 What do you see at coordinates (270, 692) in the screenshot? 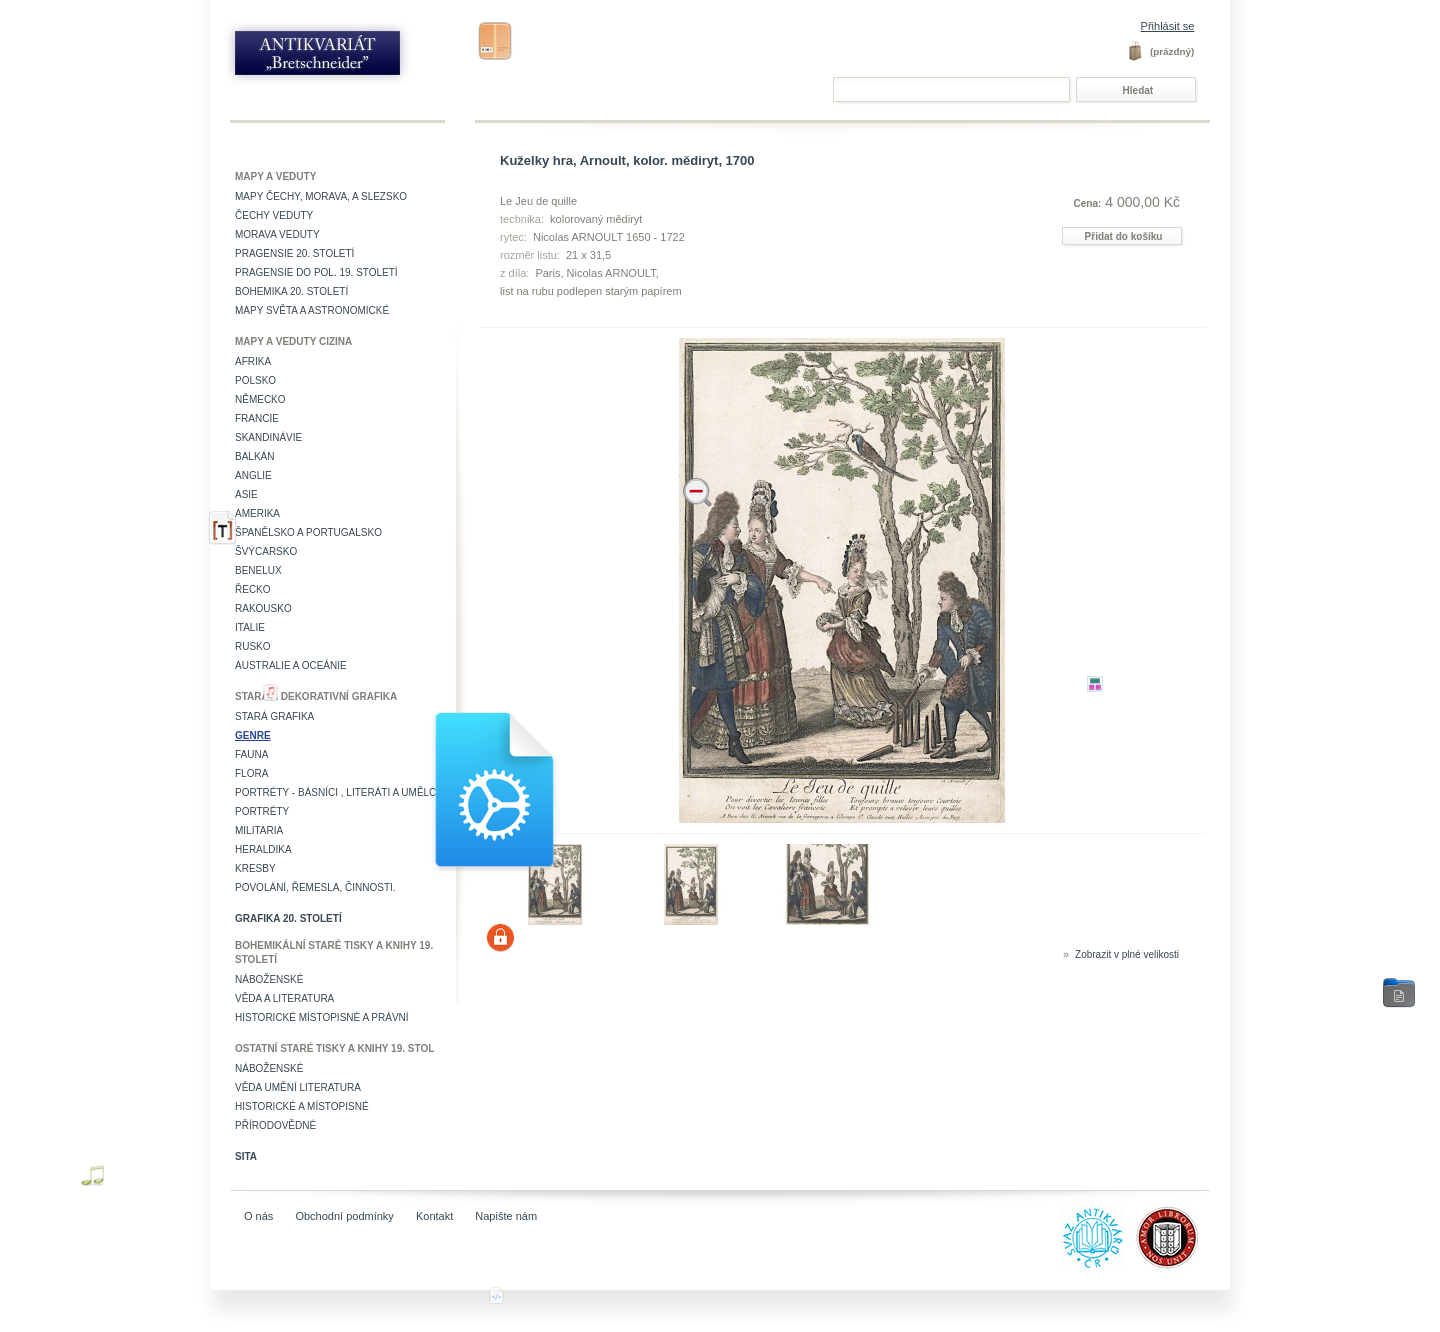
I see `a flac audio file` at bounding box center [270, 692].